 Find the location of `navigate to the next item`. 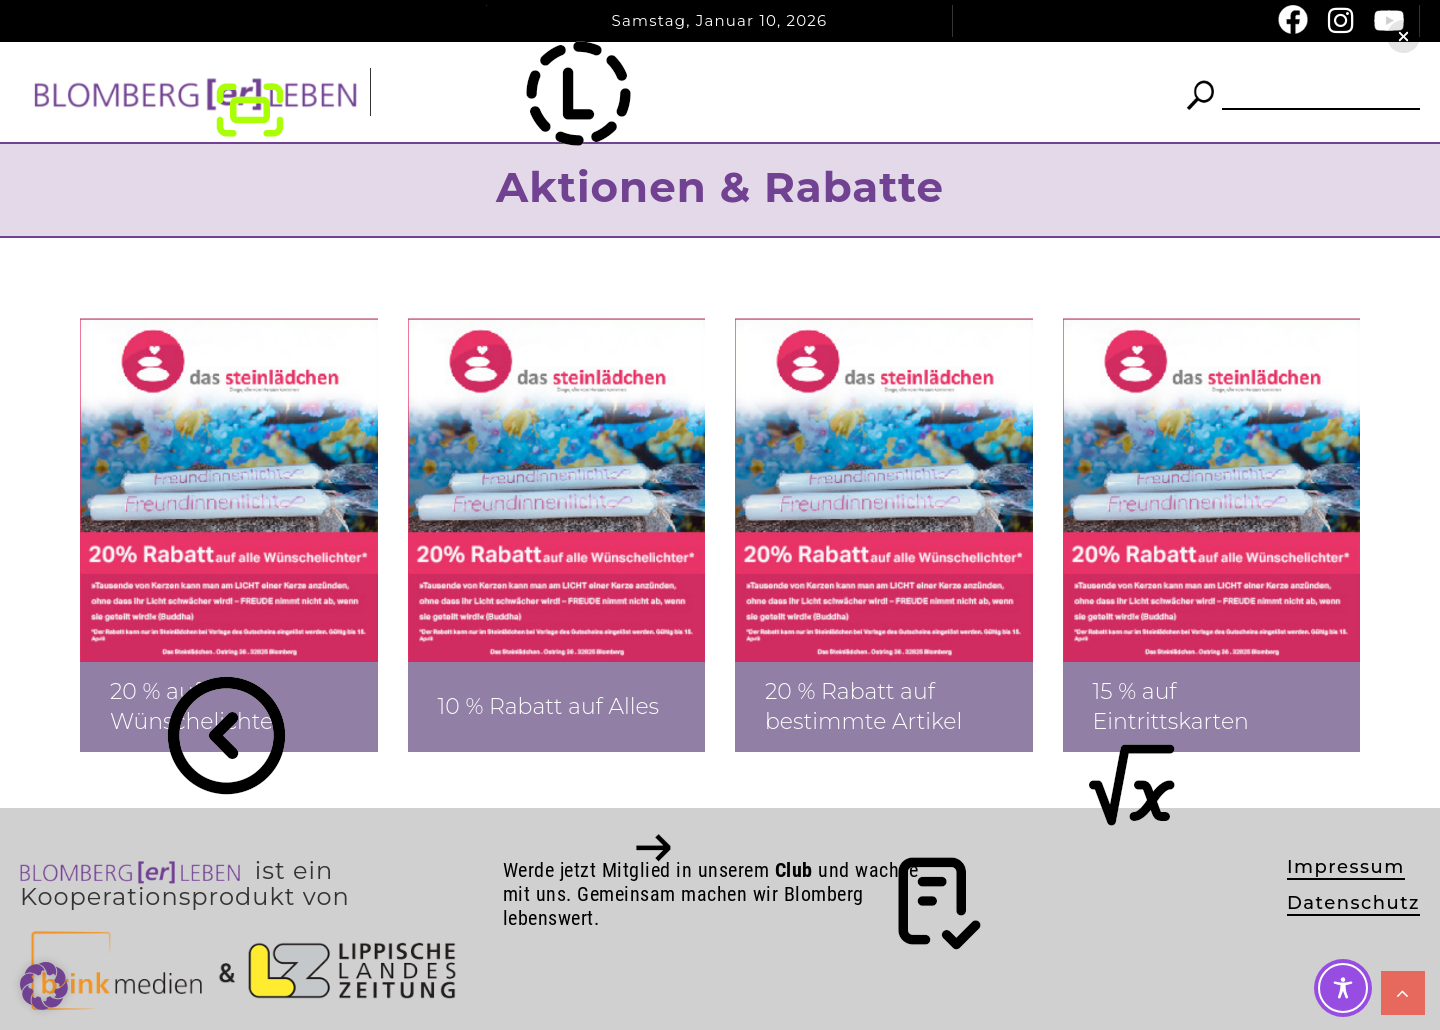

navigate to the next item is located at coordinates (655, 848).